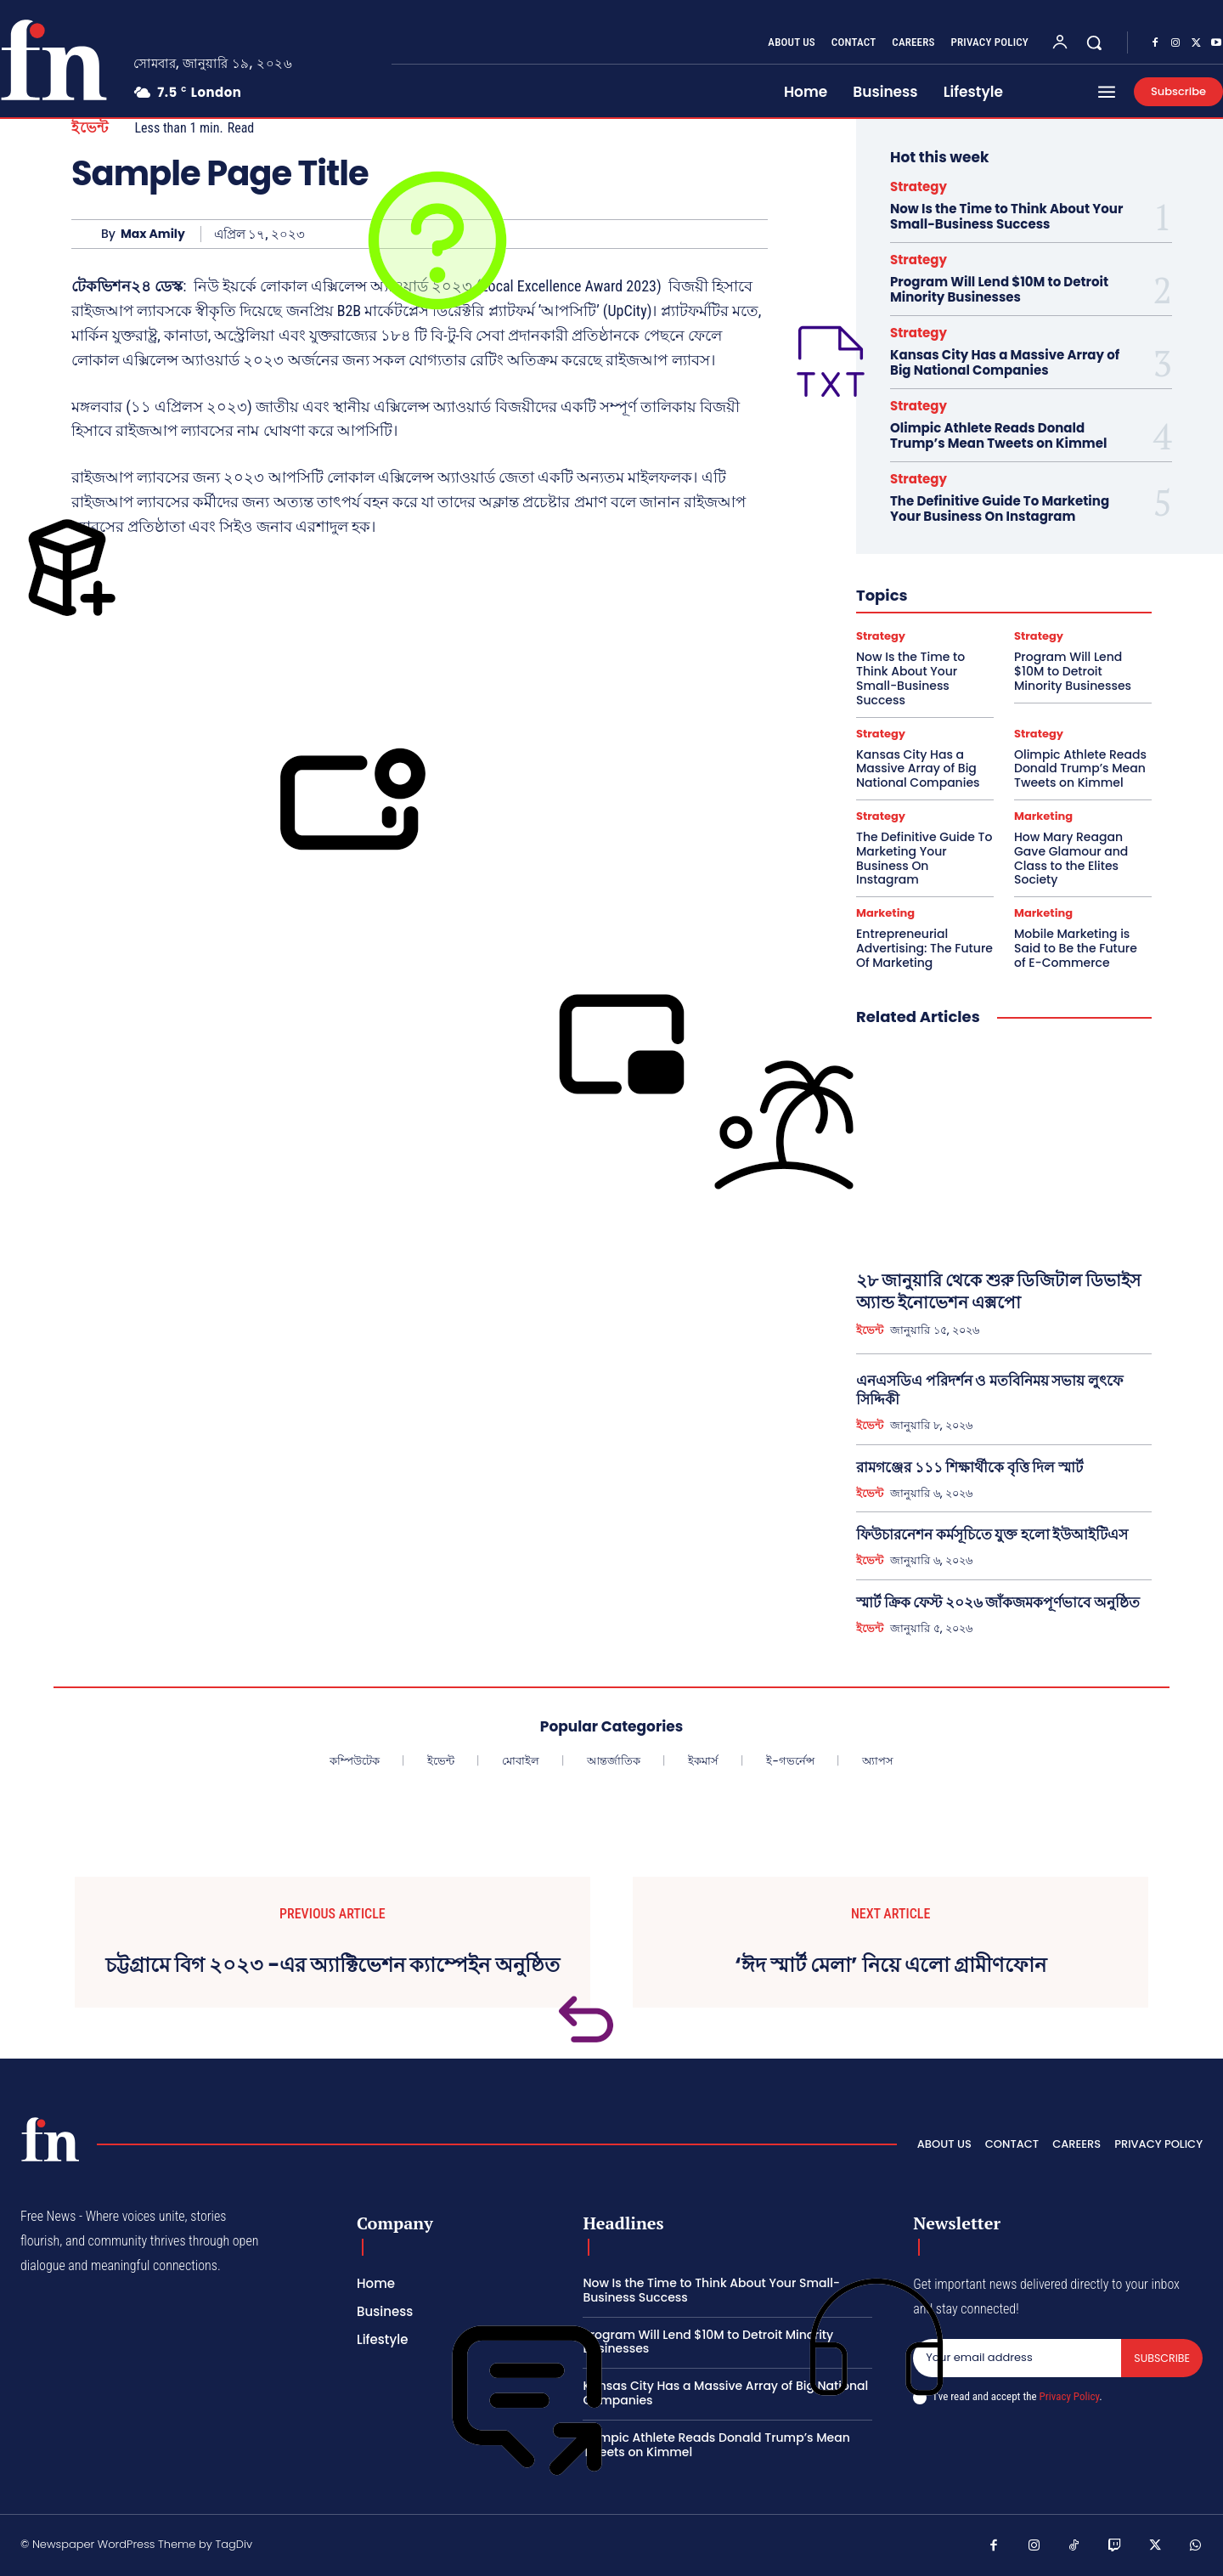 This screenshot has height=2576, width=1223. Describe the element at coordinates (352, 799) in the screenshot. I see `access phone camera settings` at that location.